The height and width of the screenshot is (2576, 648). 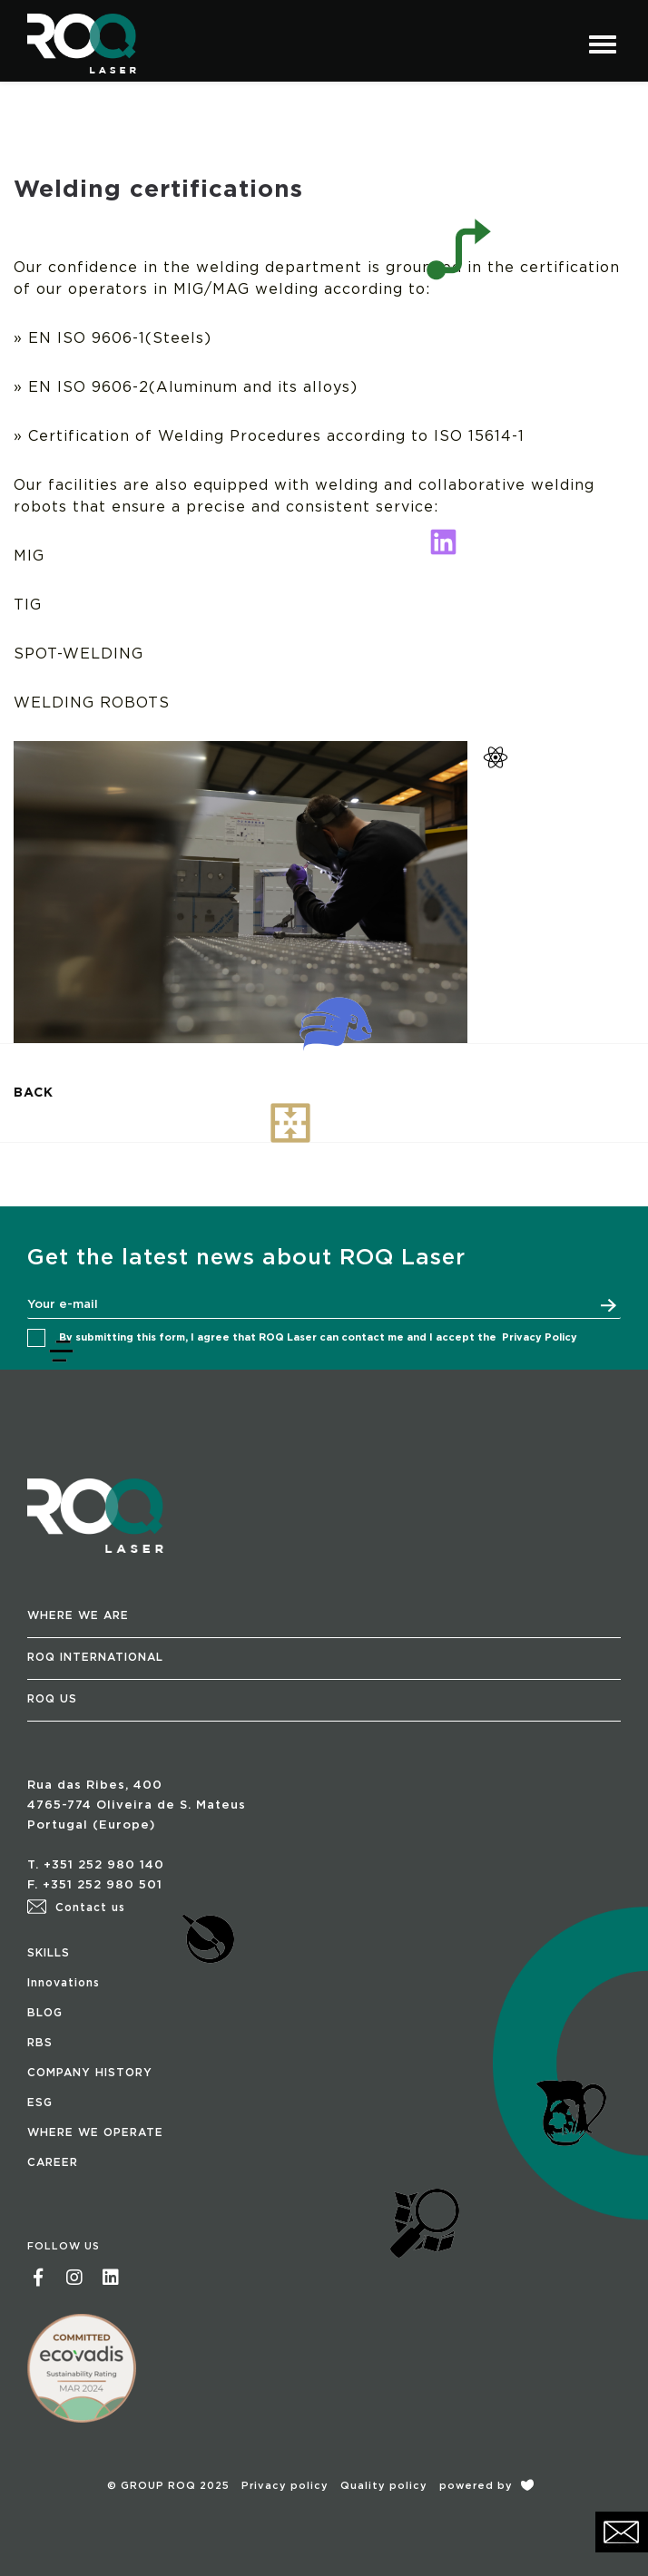 What do you see at coordinates (336, 1024) in the screenshot?
I see `launch PUBG (PlayerUnknown's Battlegrounds) game` at bounding box center [336, 1024].